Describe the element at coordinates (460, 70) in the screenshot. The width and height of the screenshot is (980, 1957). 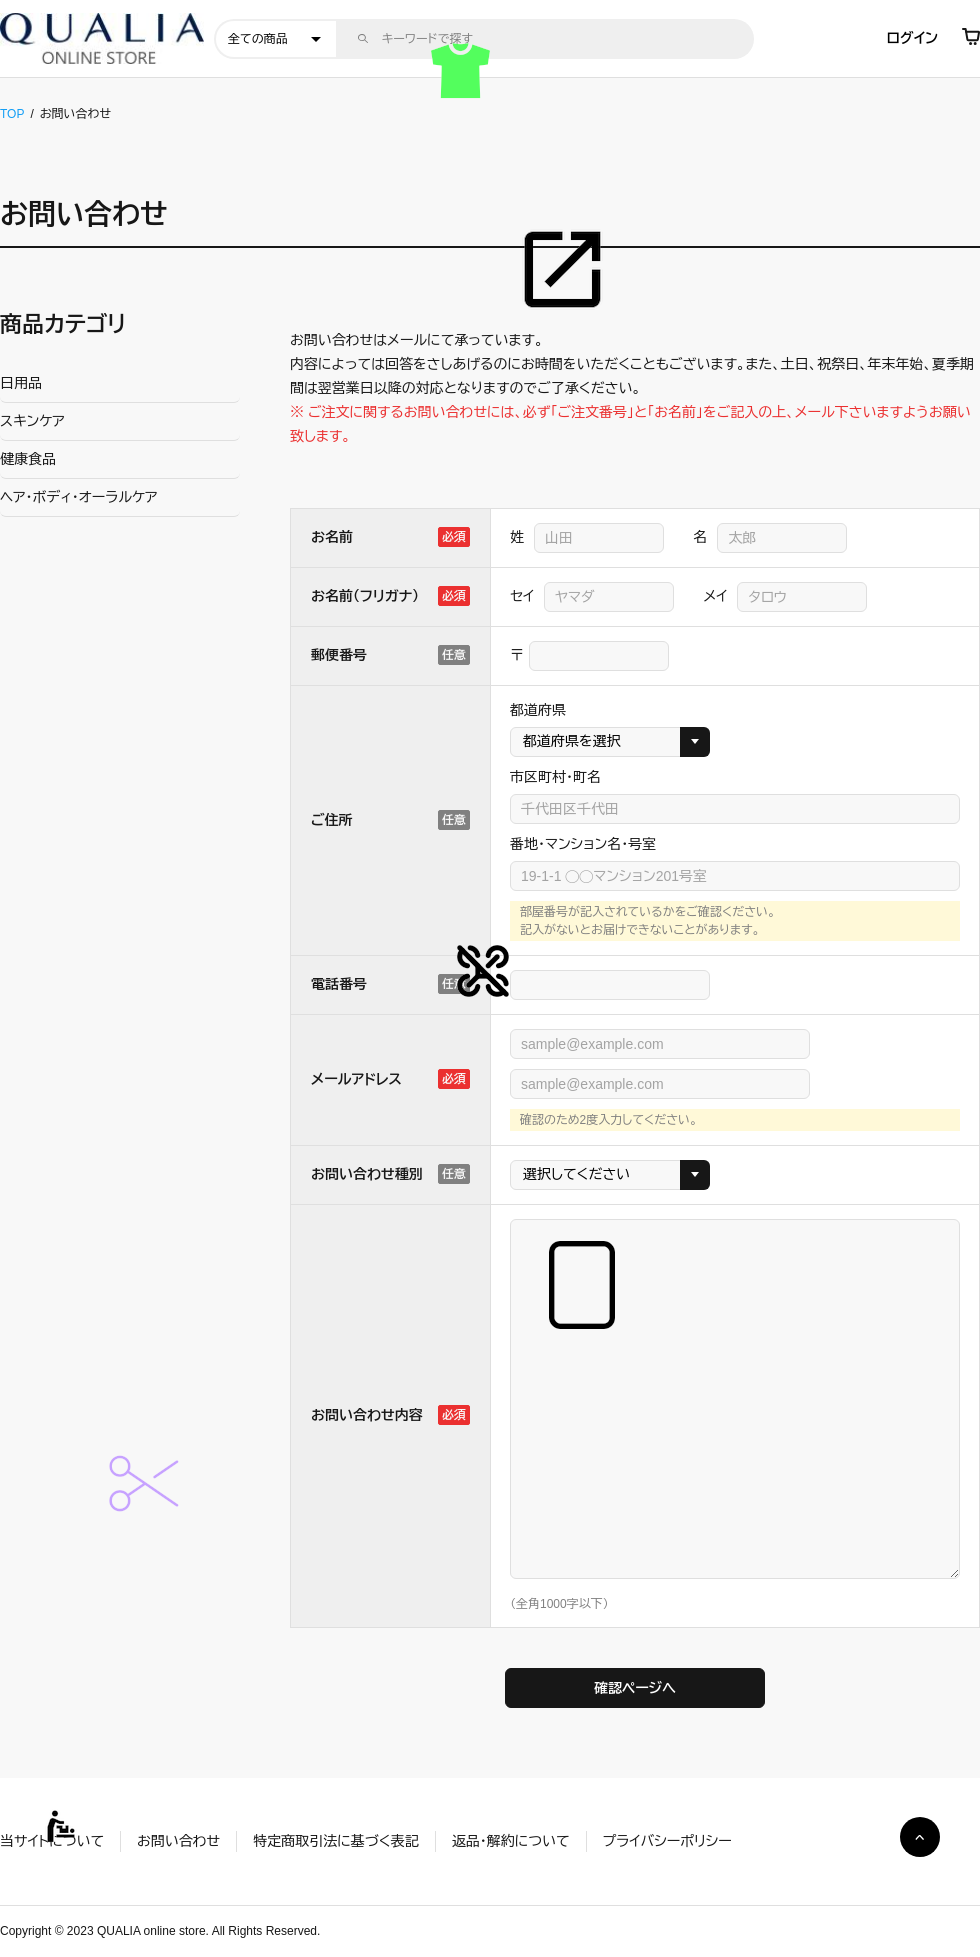
I see `browse clothing or apparel items` at that location.